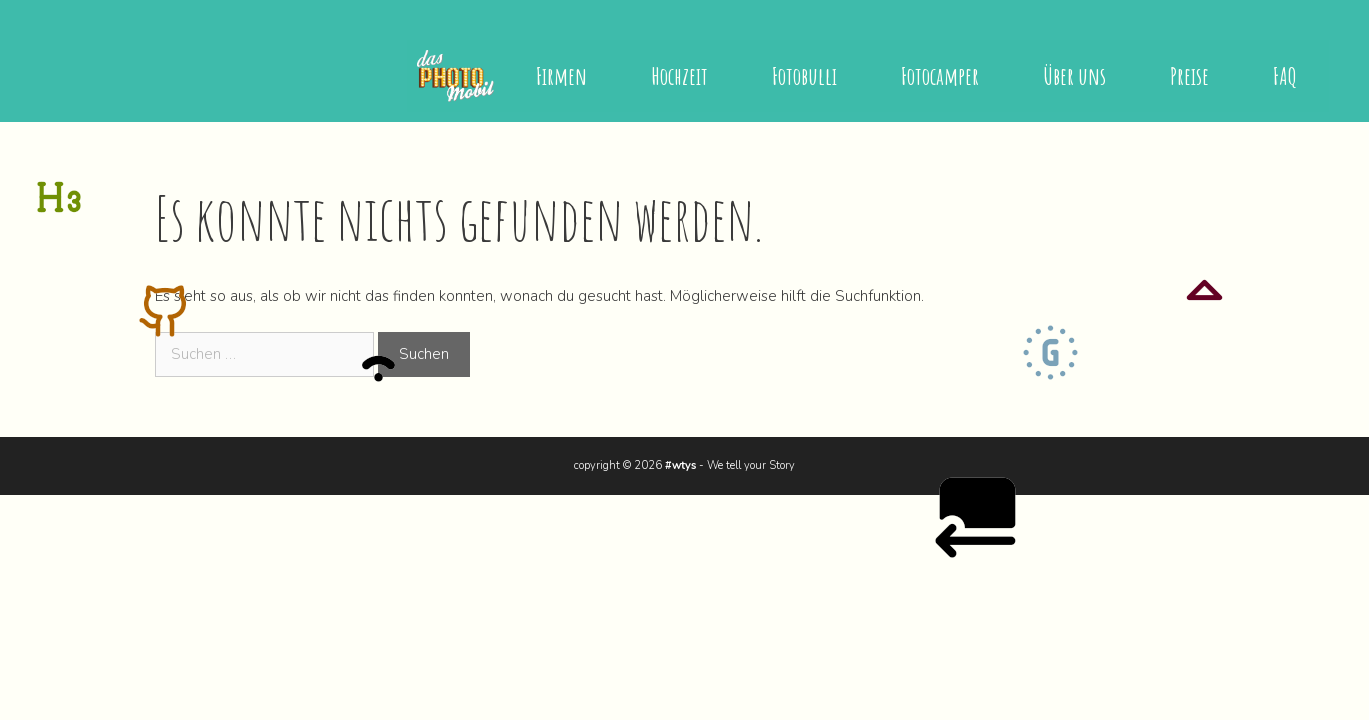  Describe the element at coordinates (165, 311) in the screenshot. I see `view project on github` at that location.